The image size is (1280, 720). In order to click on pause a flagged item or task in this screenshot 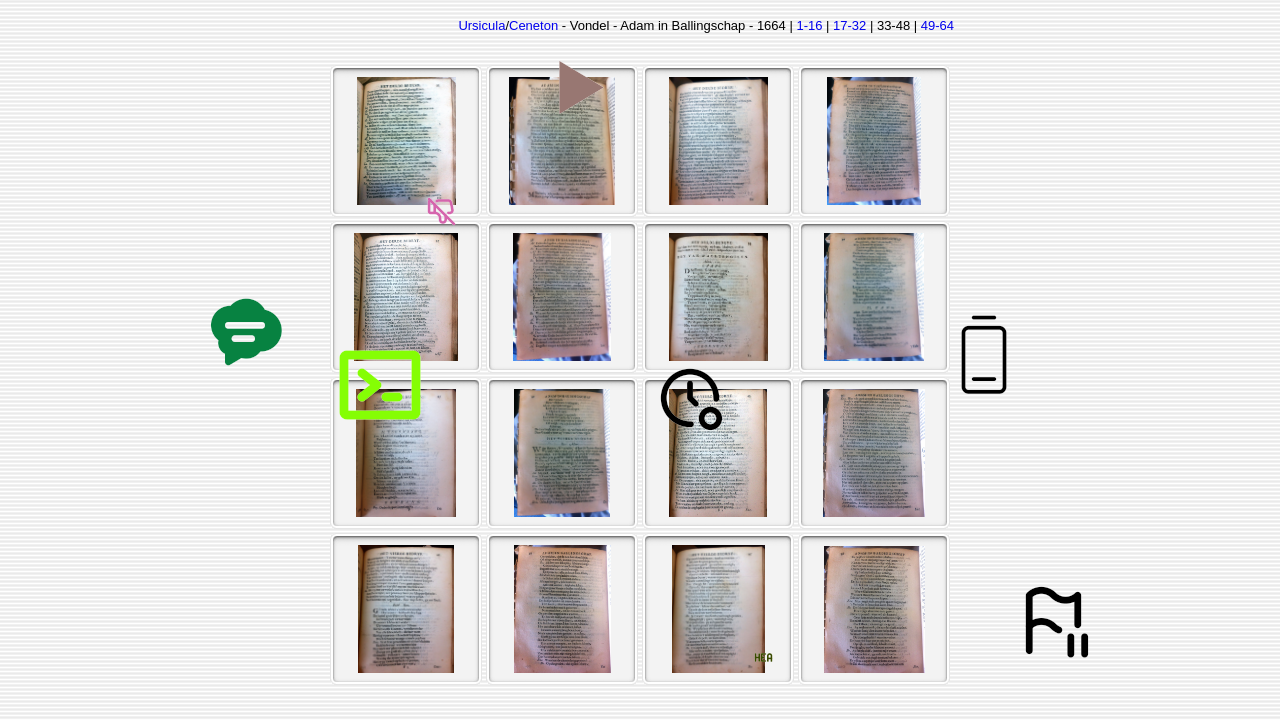, I will do `click(1053, 619)`.